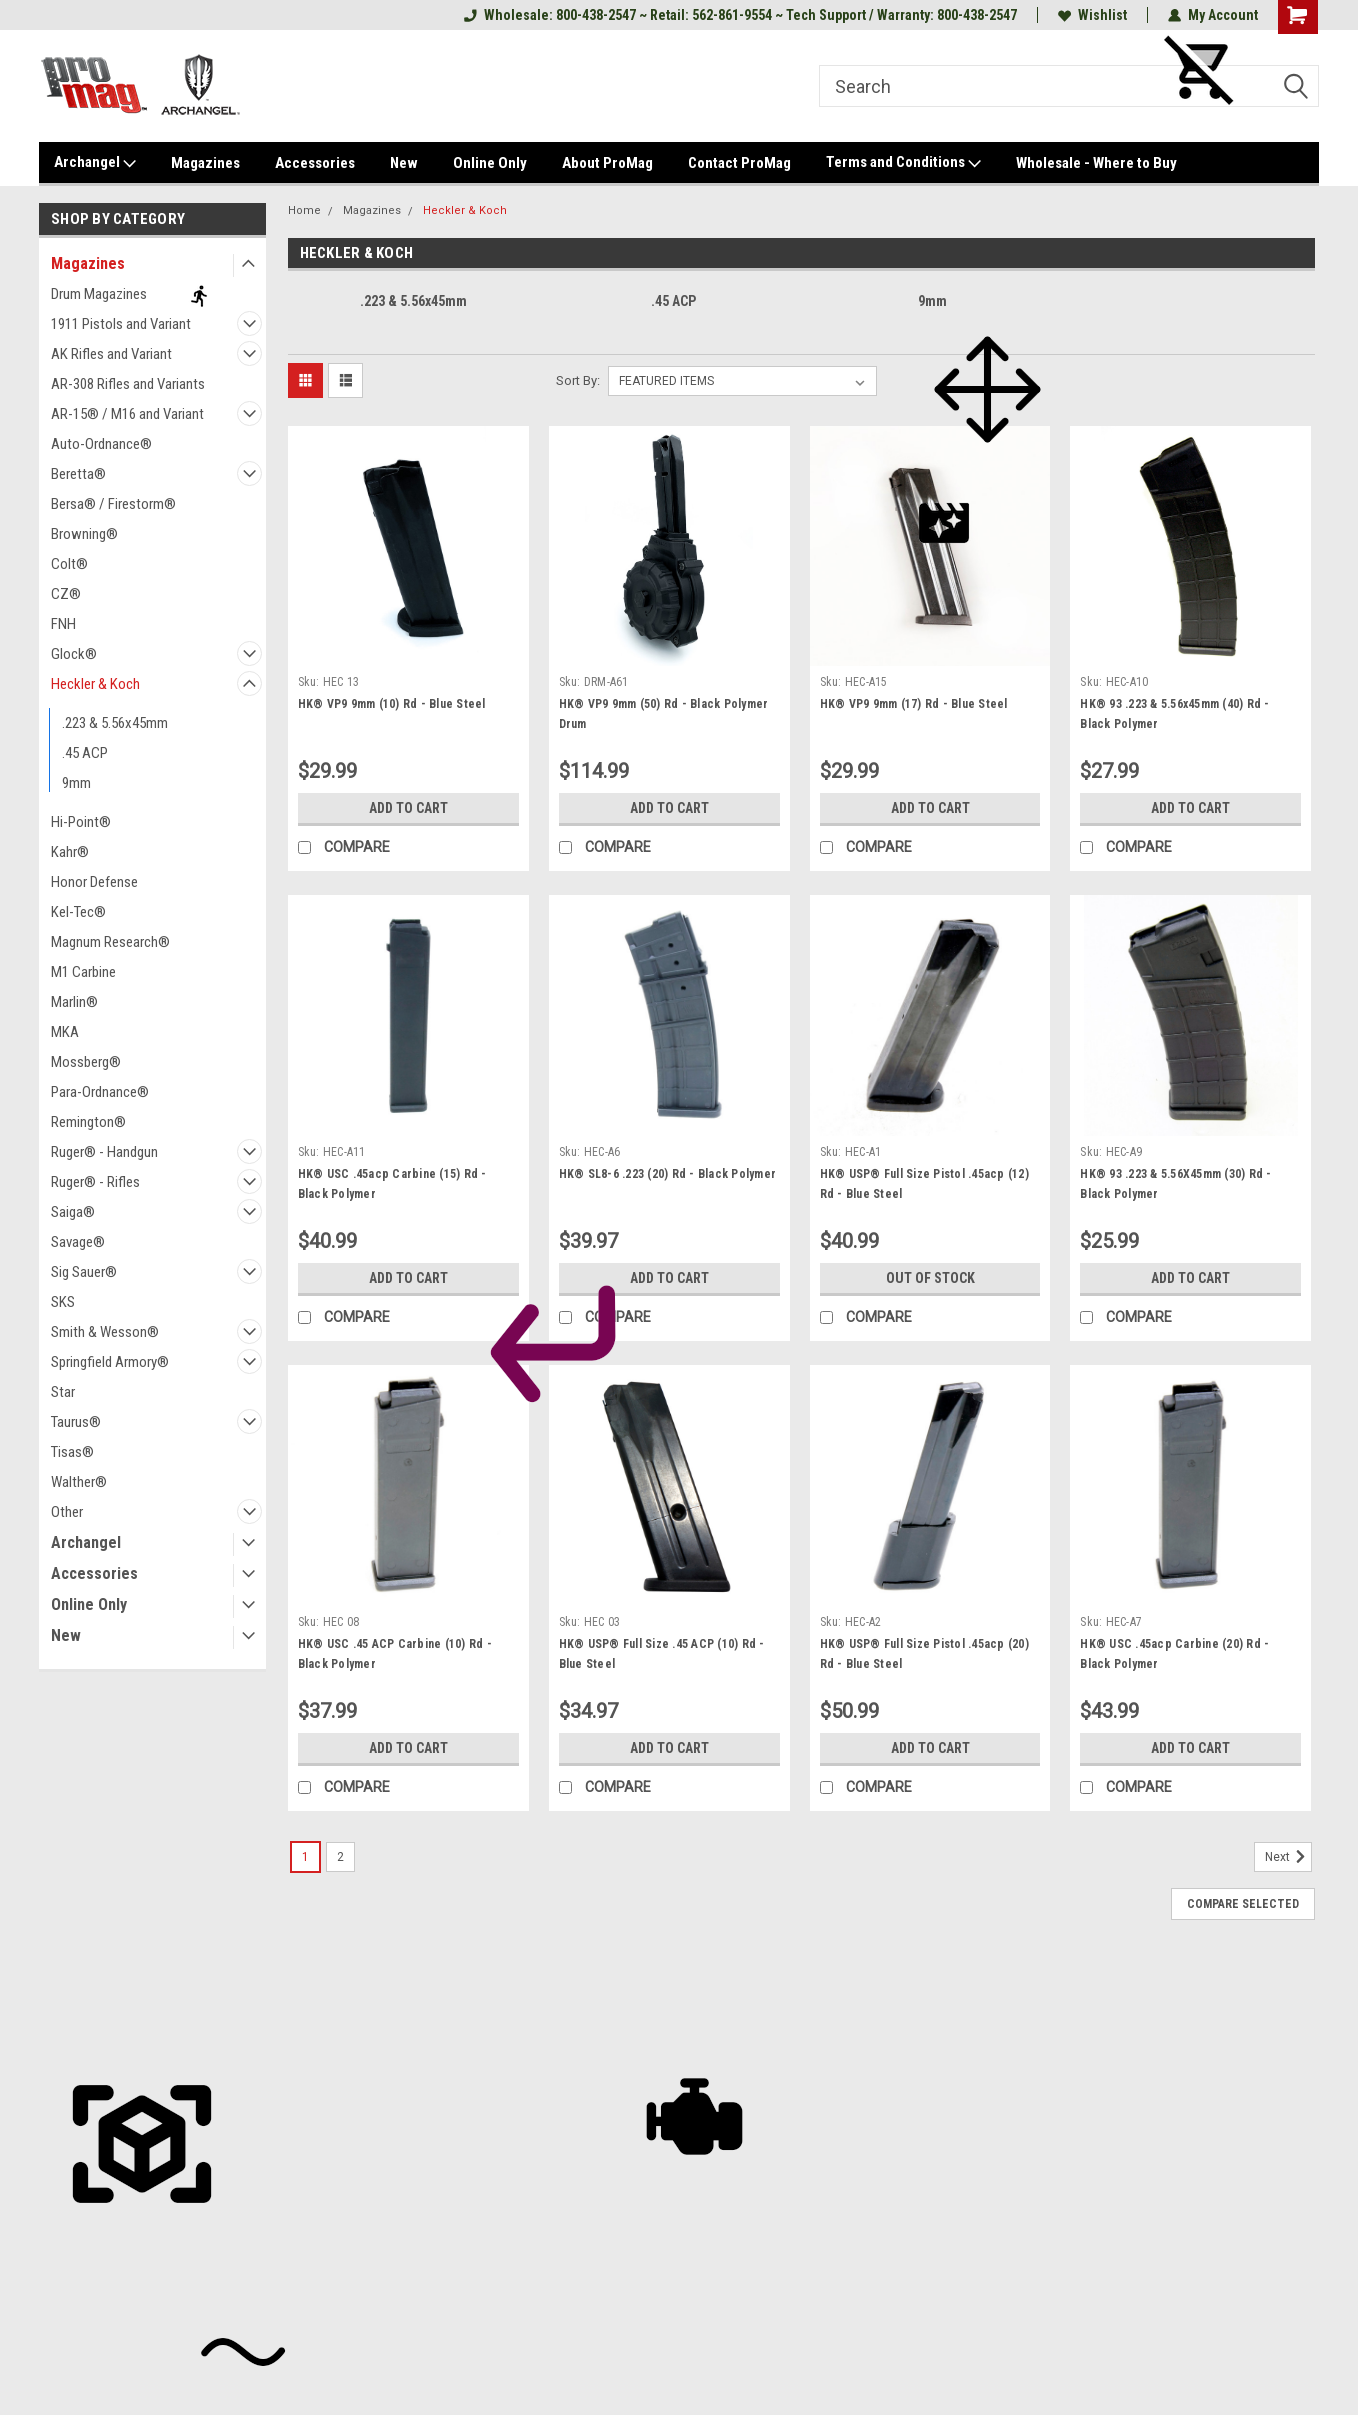 The height and width of the screenshot is (2415, 1358). What do you see at coordinates (243, 2352) in the screenshot?
I see `indicates approximate or similar value` at bounding box center [243, 2352].